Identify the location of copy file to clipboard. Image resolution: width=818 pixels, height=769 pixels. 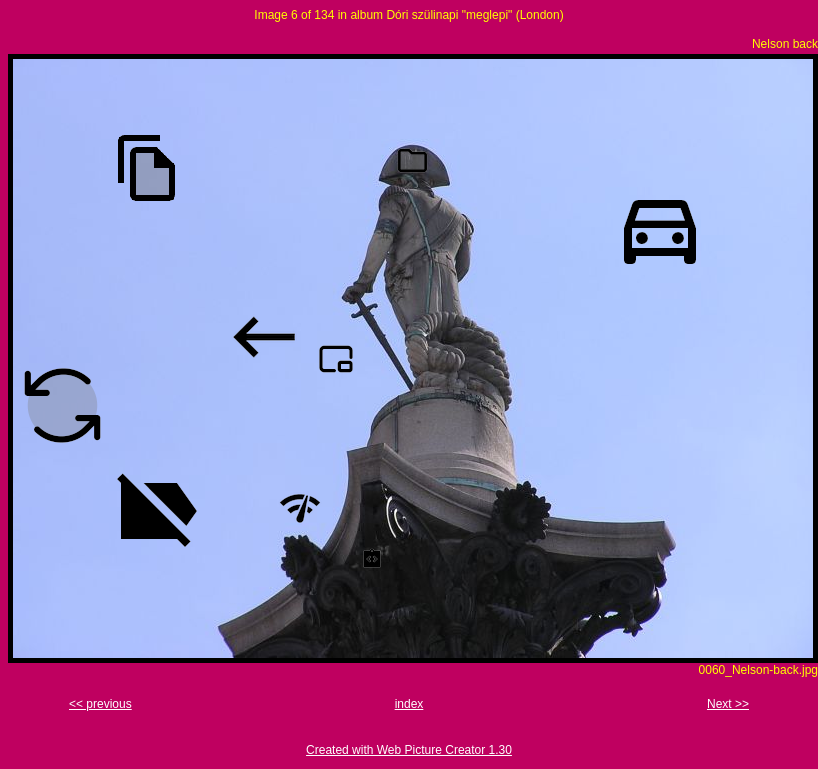
(148, 168).